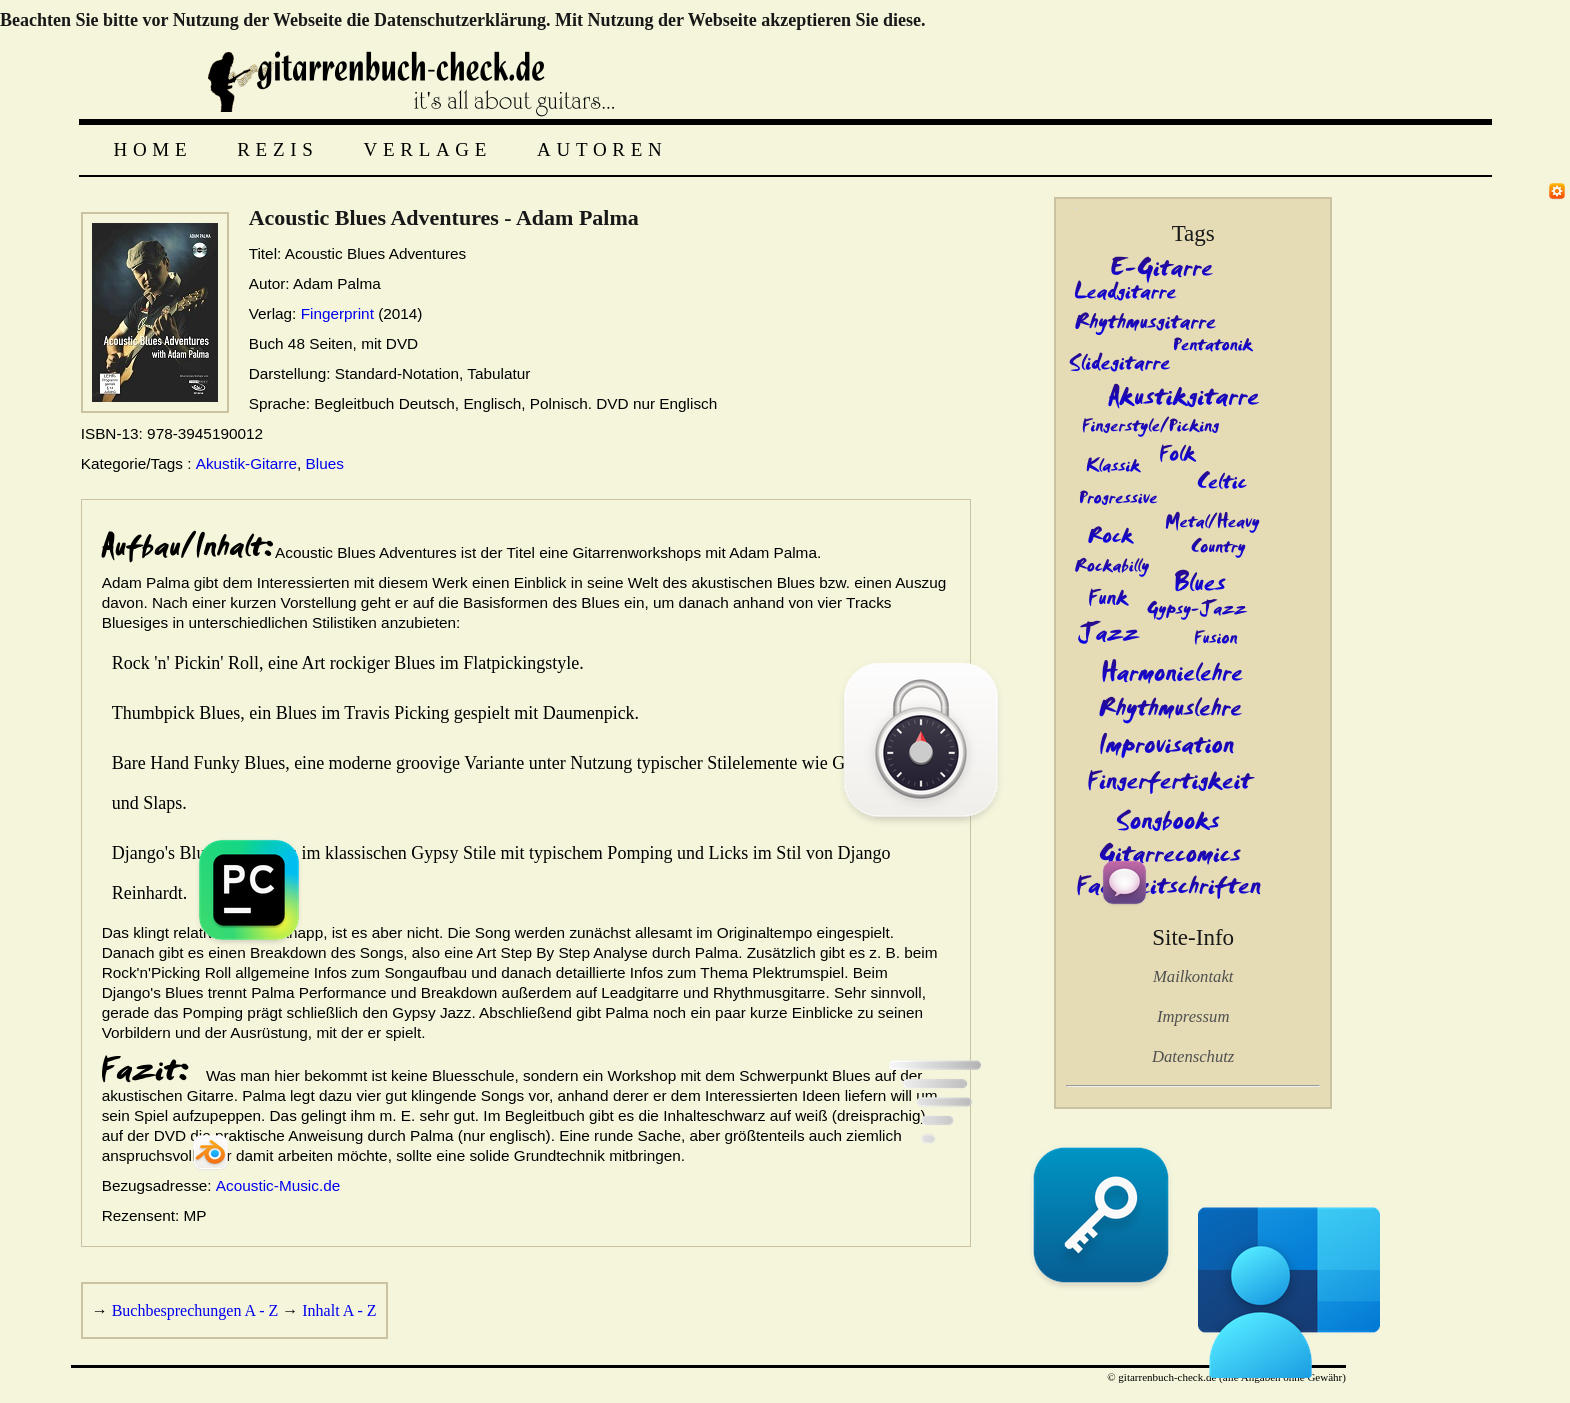  Describe the element at coordinates (1557, 191) in the screenshot. I see `open aptana studio IDE` at that location.